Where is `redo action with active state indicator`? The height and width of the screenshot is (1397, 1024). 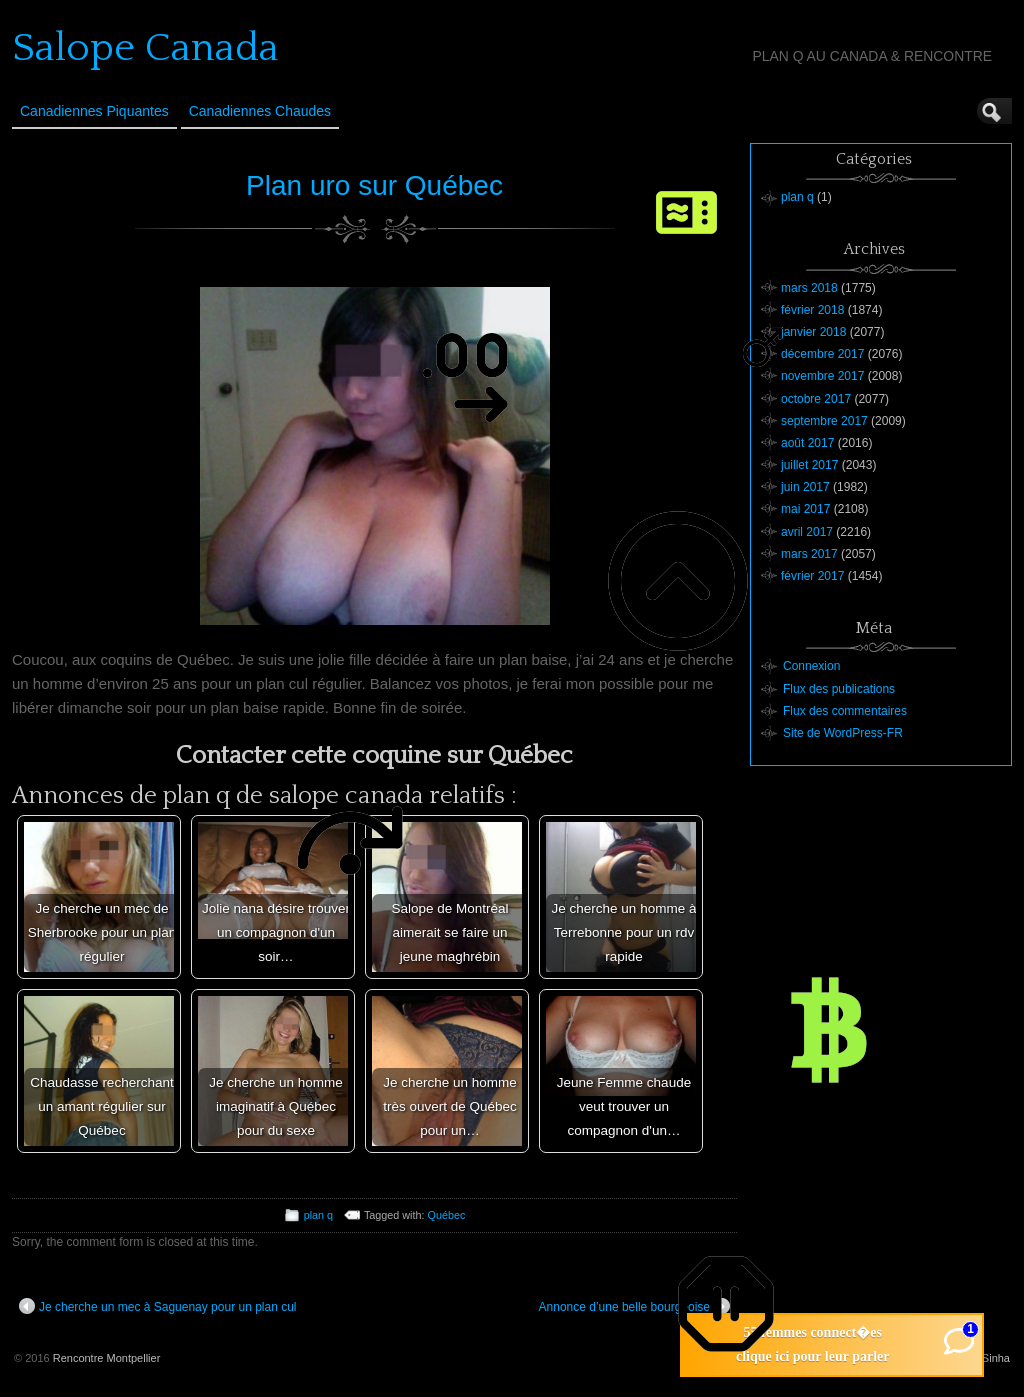
redo action with active state indicator is located at coordinates (350, 838).